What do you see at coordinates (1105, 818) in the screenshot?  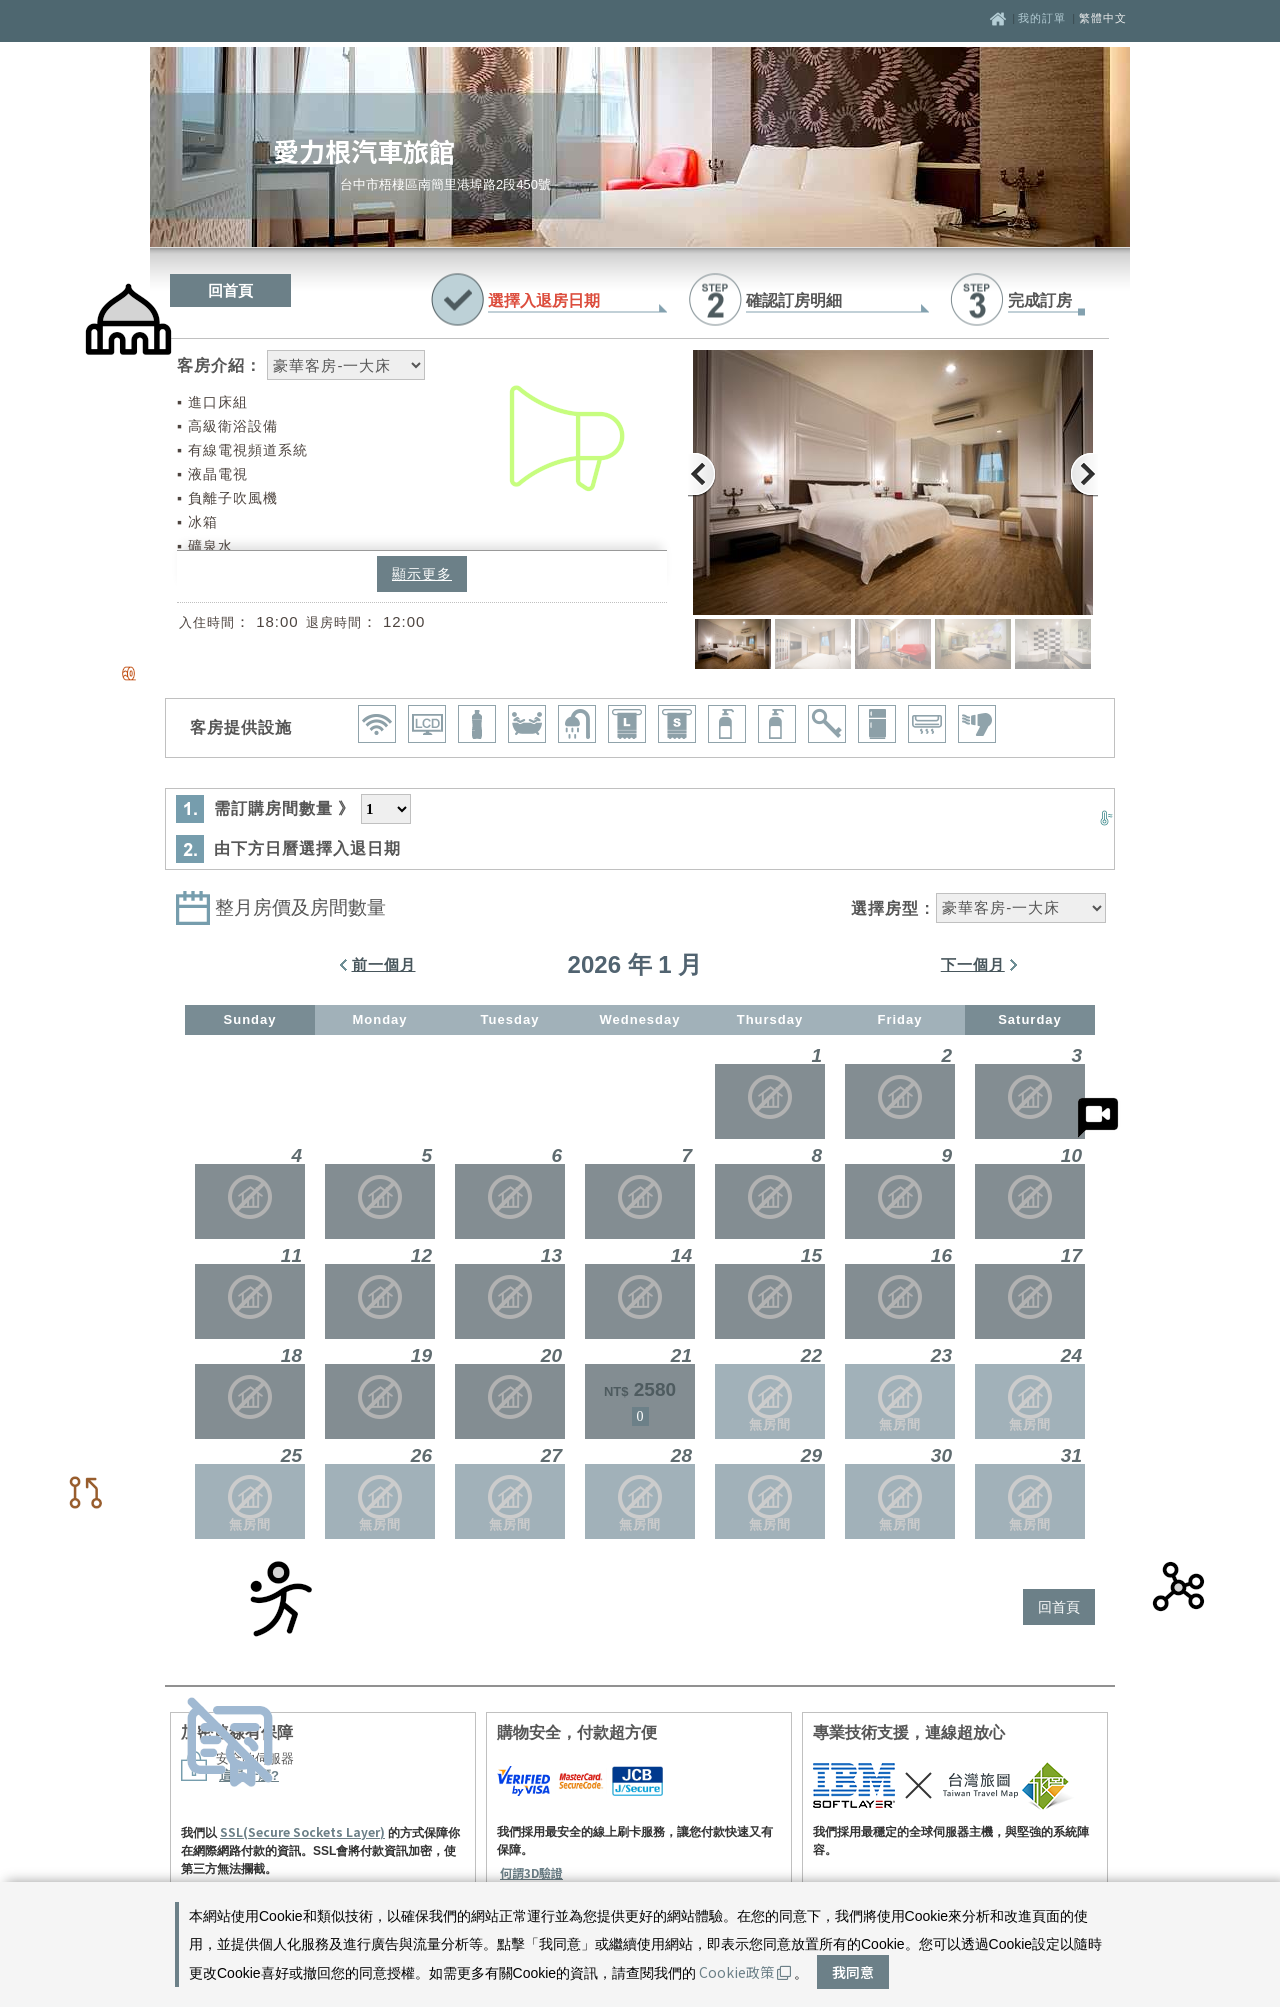 I see `indicates high temperature or heat warning` at bounding box center [1105, 818].